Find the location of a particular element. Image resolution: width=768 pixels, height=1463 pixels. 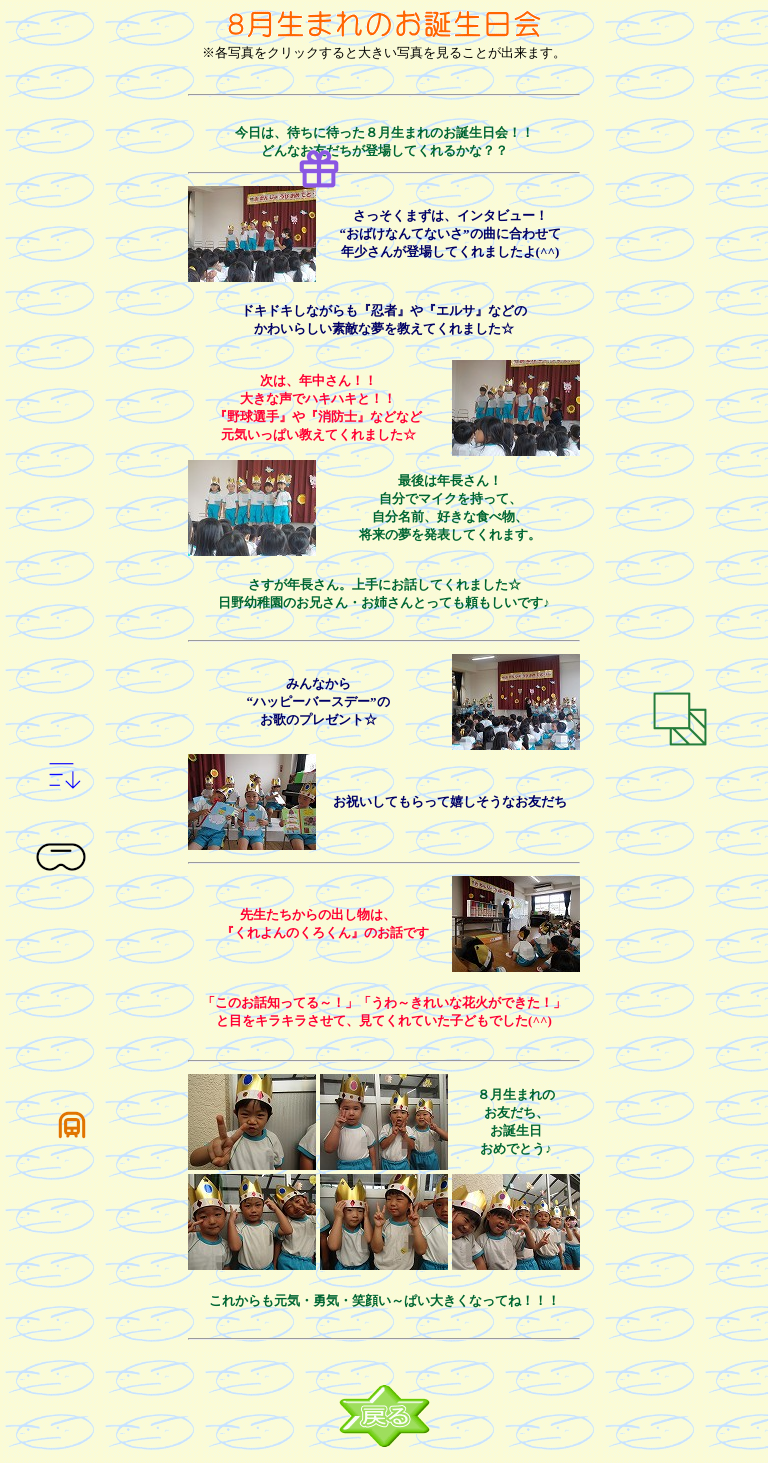

view subway or metro transit options is located at coordinates (72, 1126).